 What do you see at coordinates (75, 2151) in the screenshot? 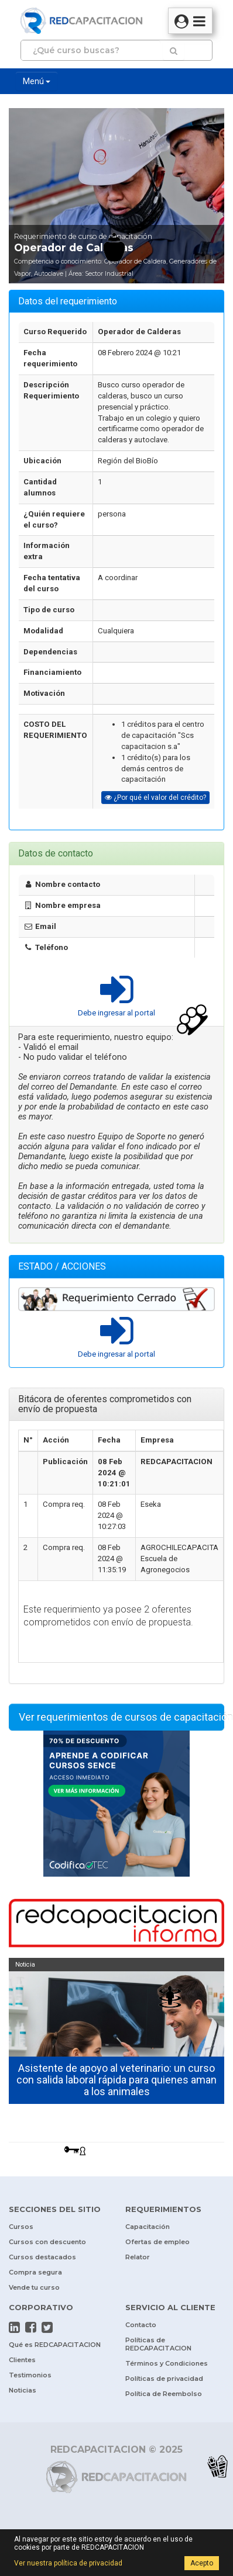
I see `unlock a secured item or feature` at bounding box center [75, 2151].